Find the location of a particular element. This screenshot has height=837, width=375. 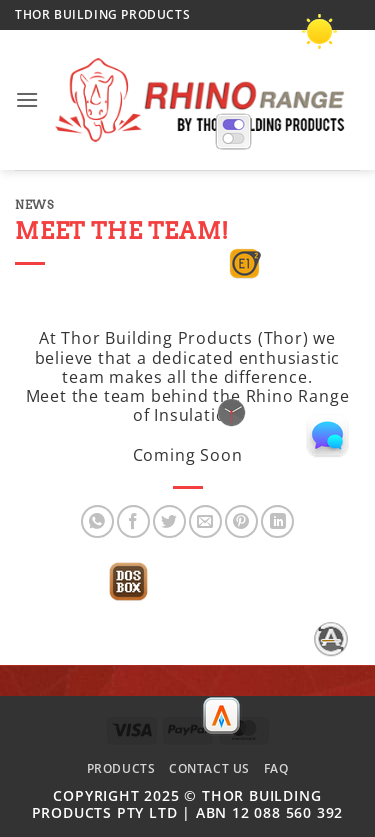

open the clock app is located at coordinates (231, 412).